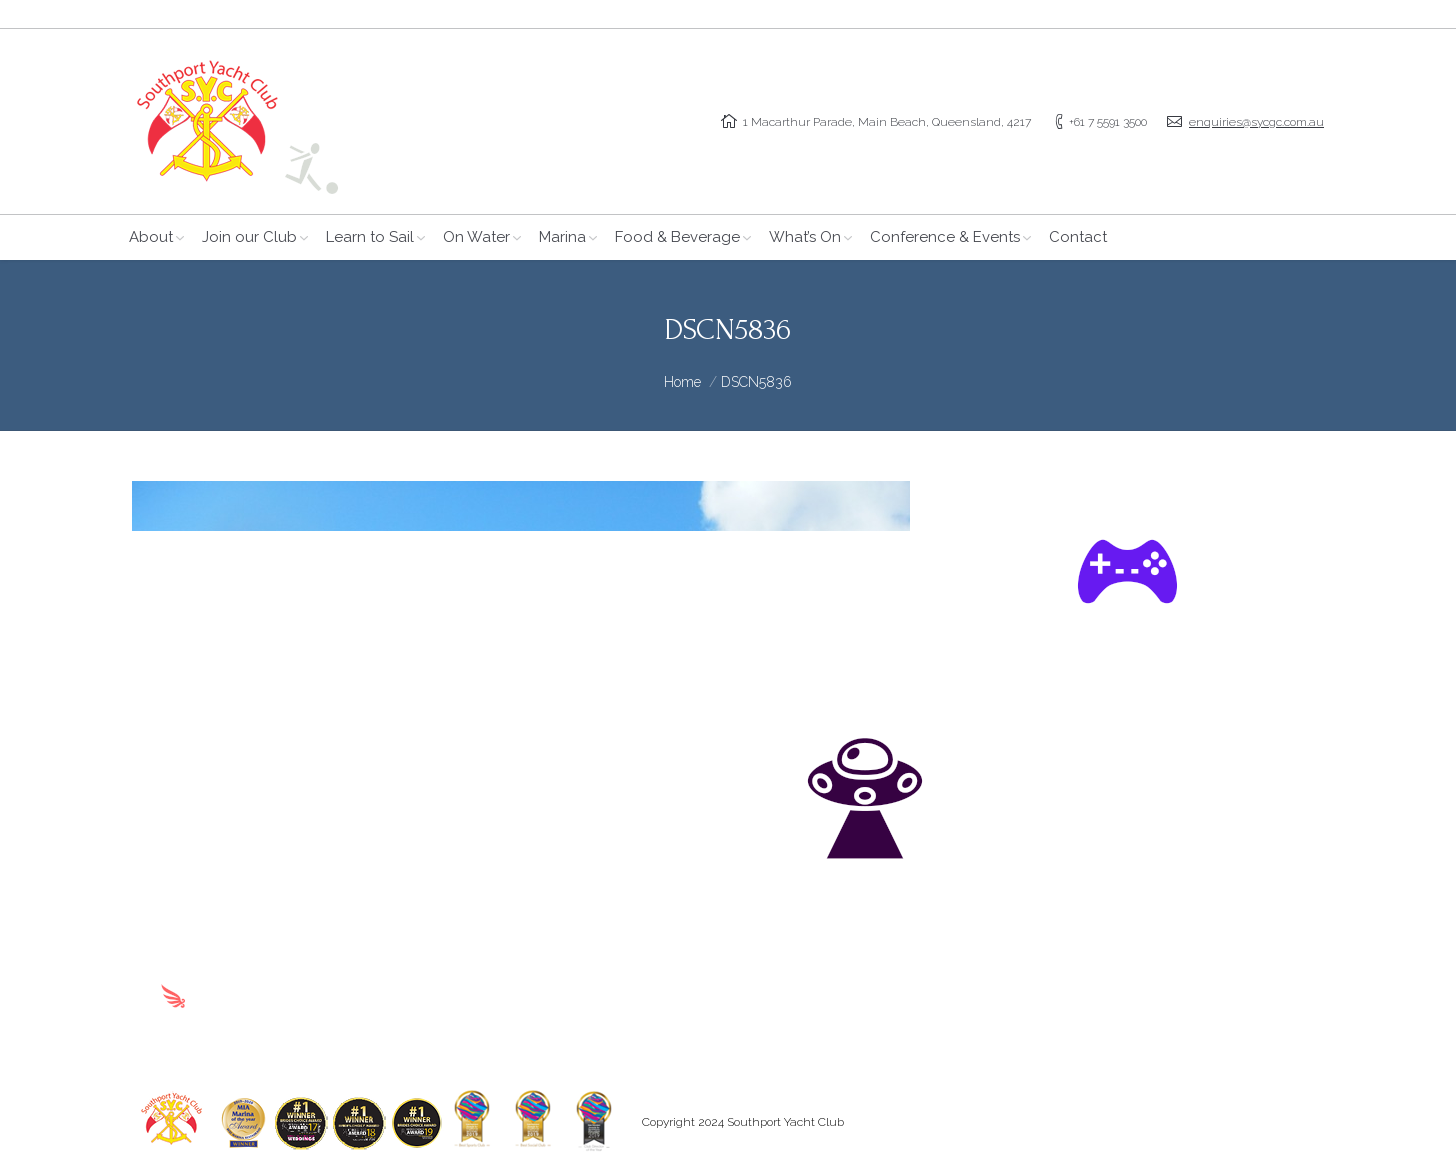 The height and width of the screenshot is (1169, 1456). I want to click on open gaming or game center app, so click(1127, 571).